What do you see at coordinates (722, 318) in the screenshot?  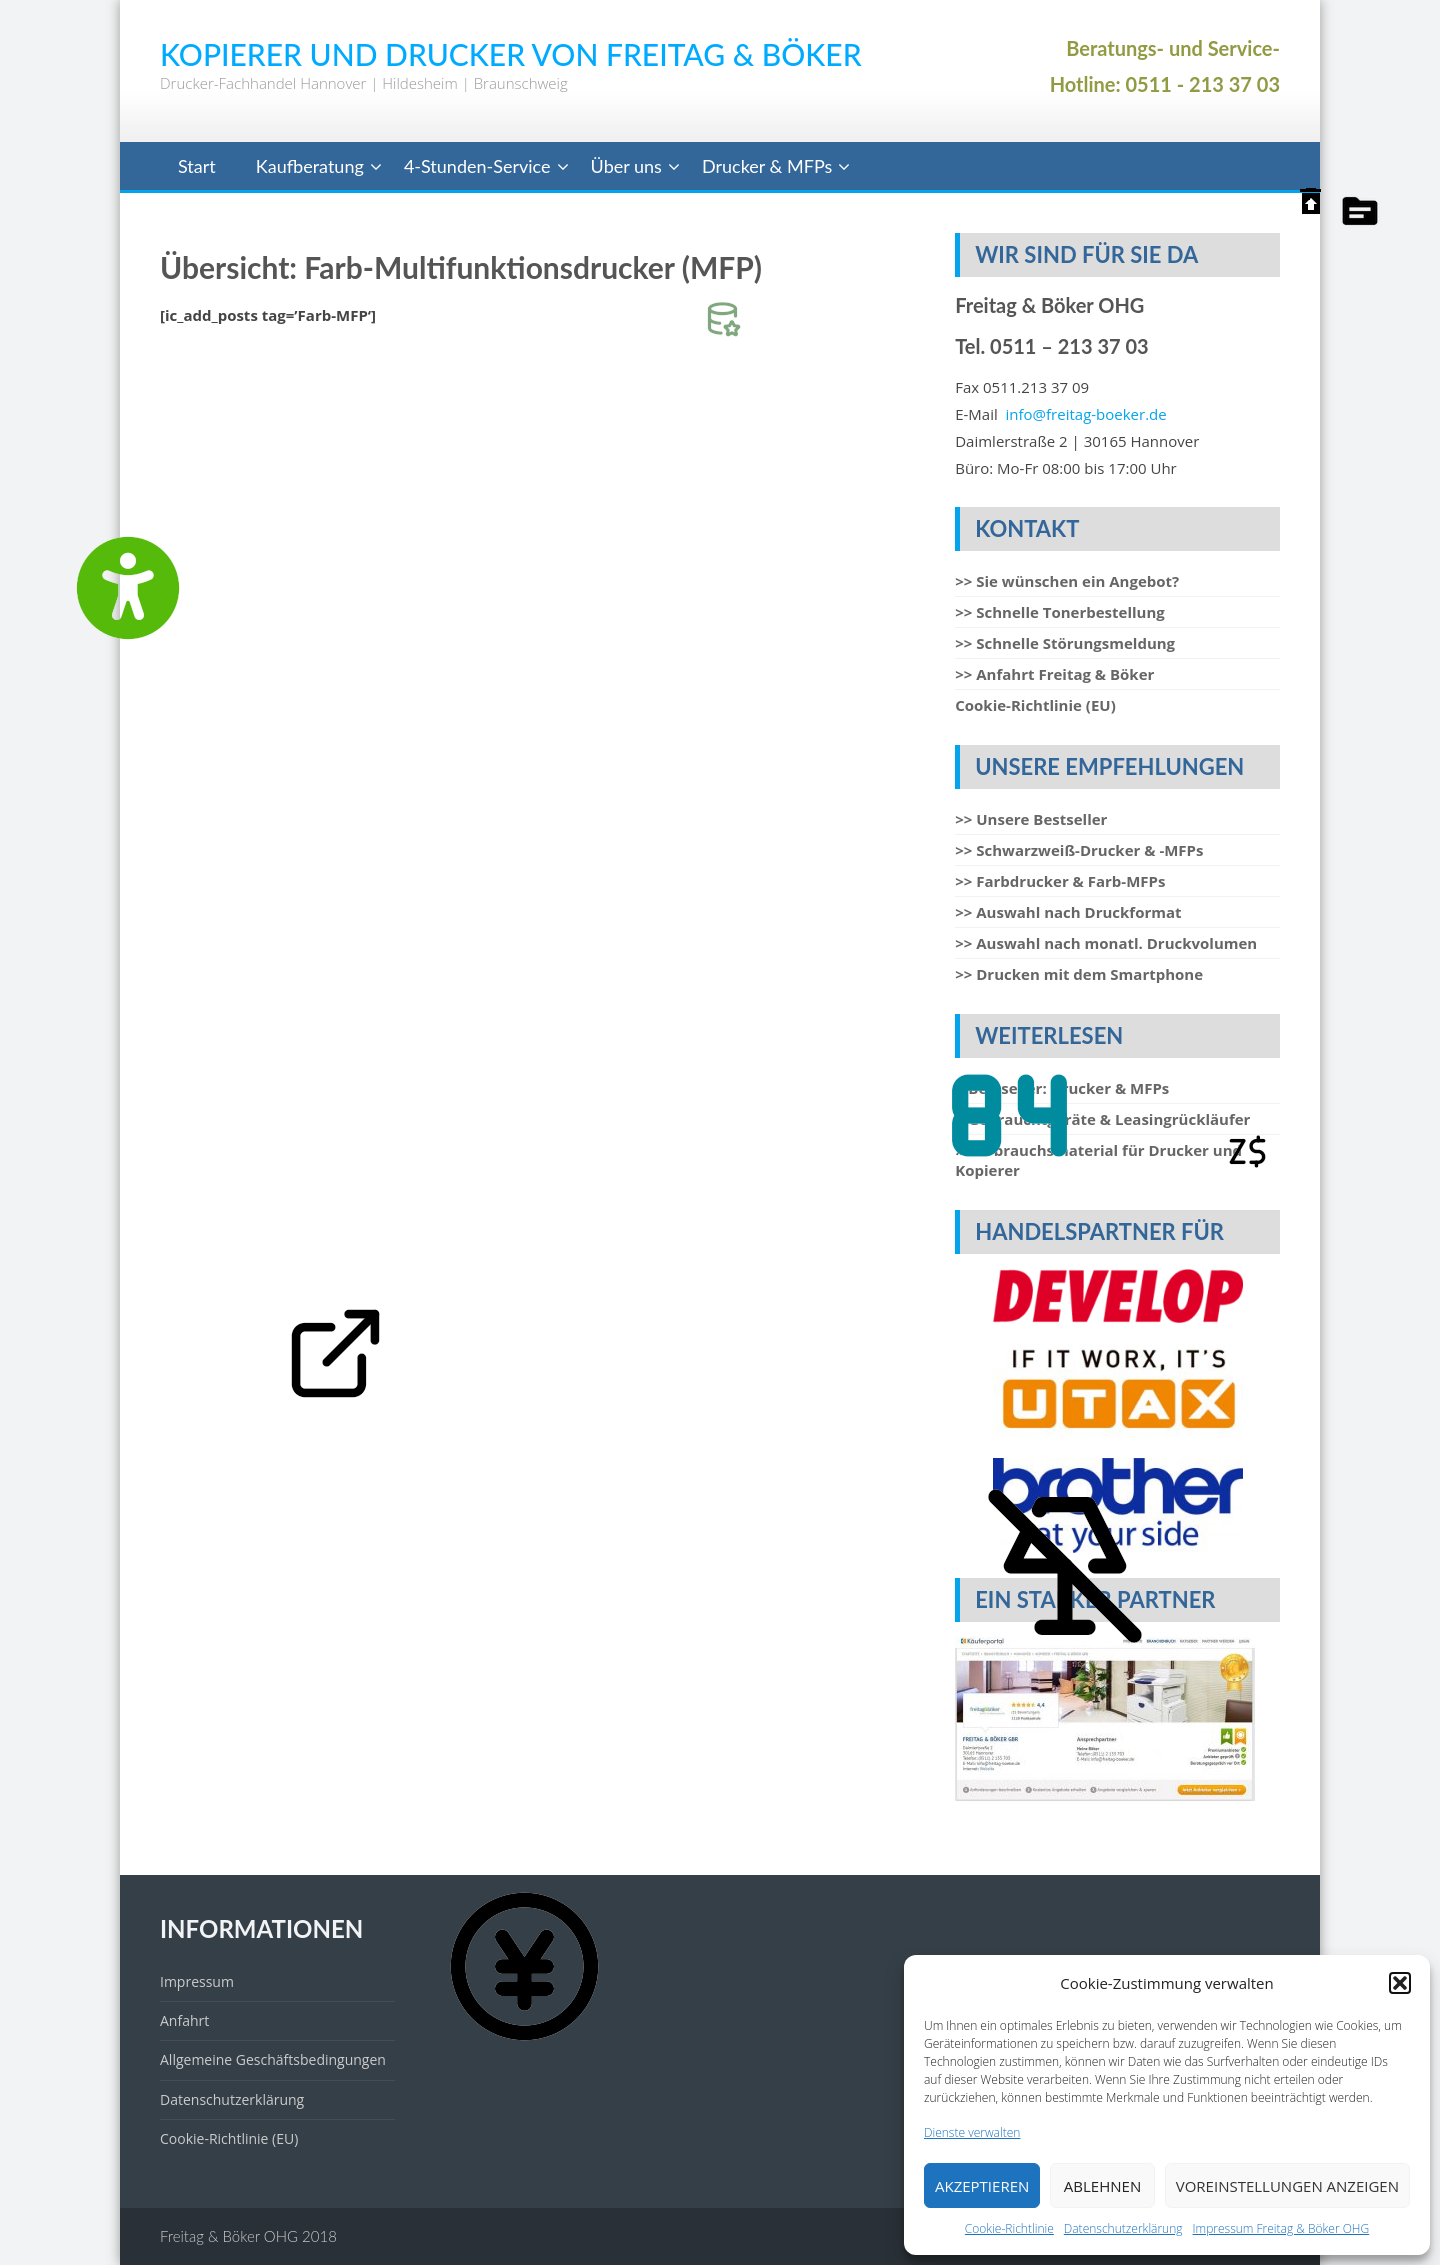 I see `mark a database as a favorite` at bounding box center [722, 318].